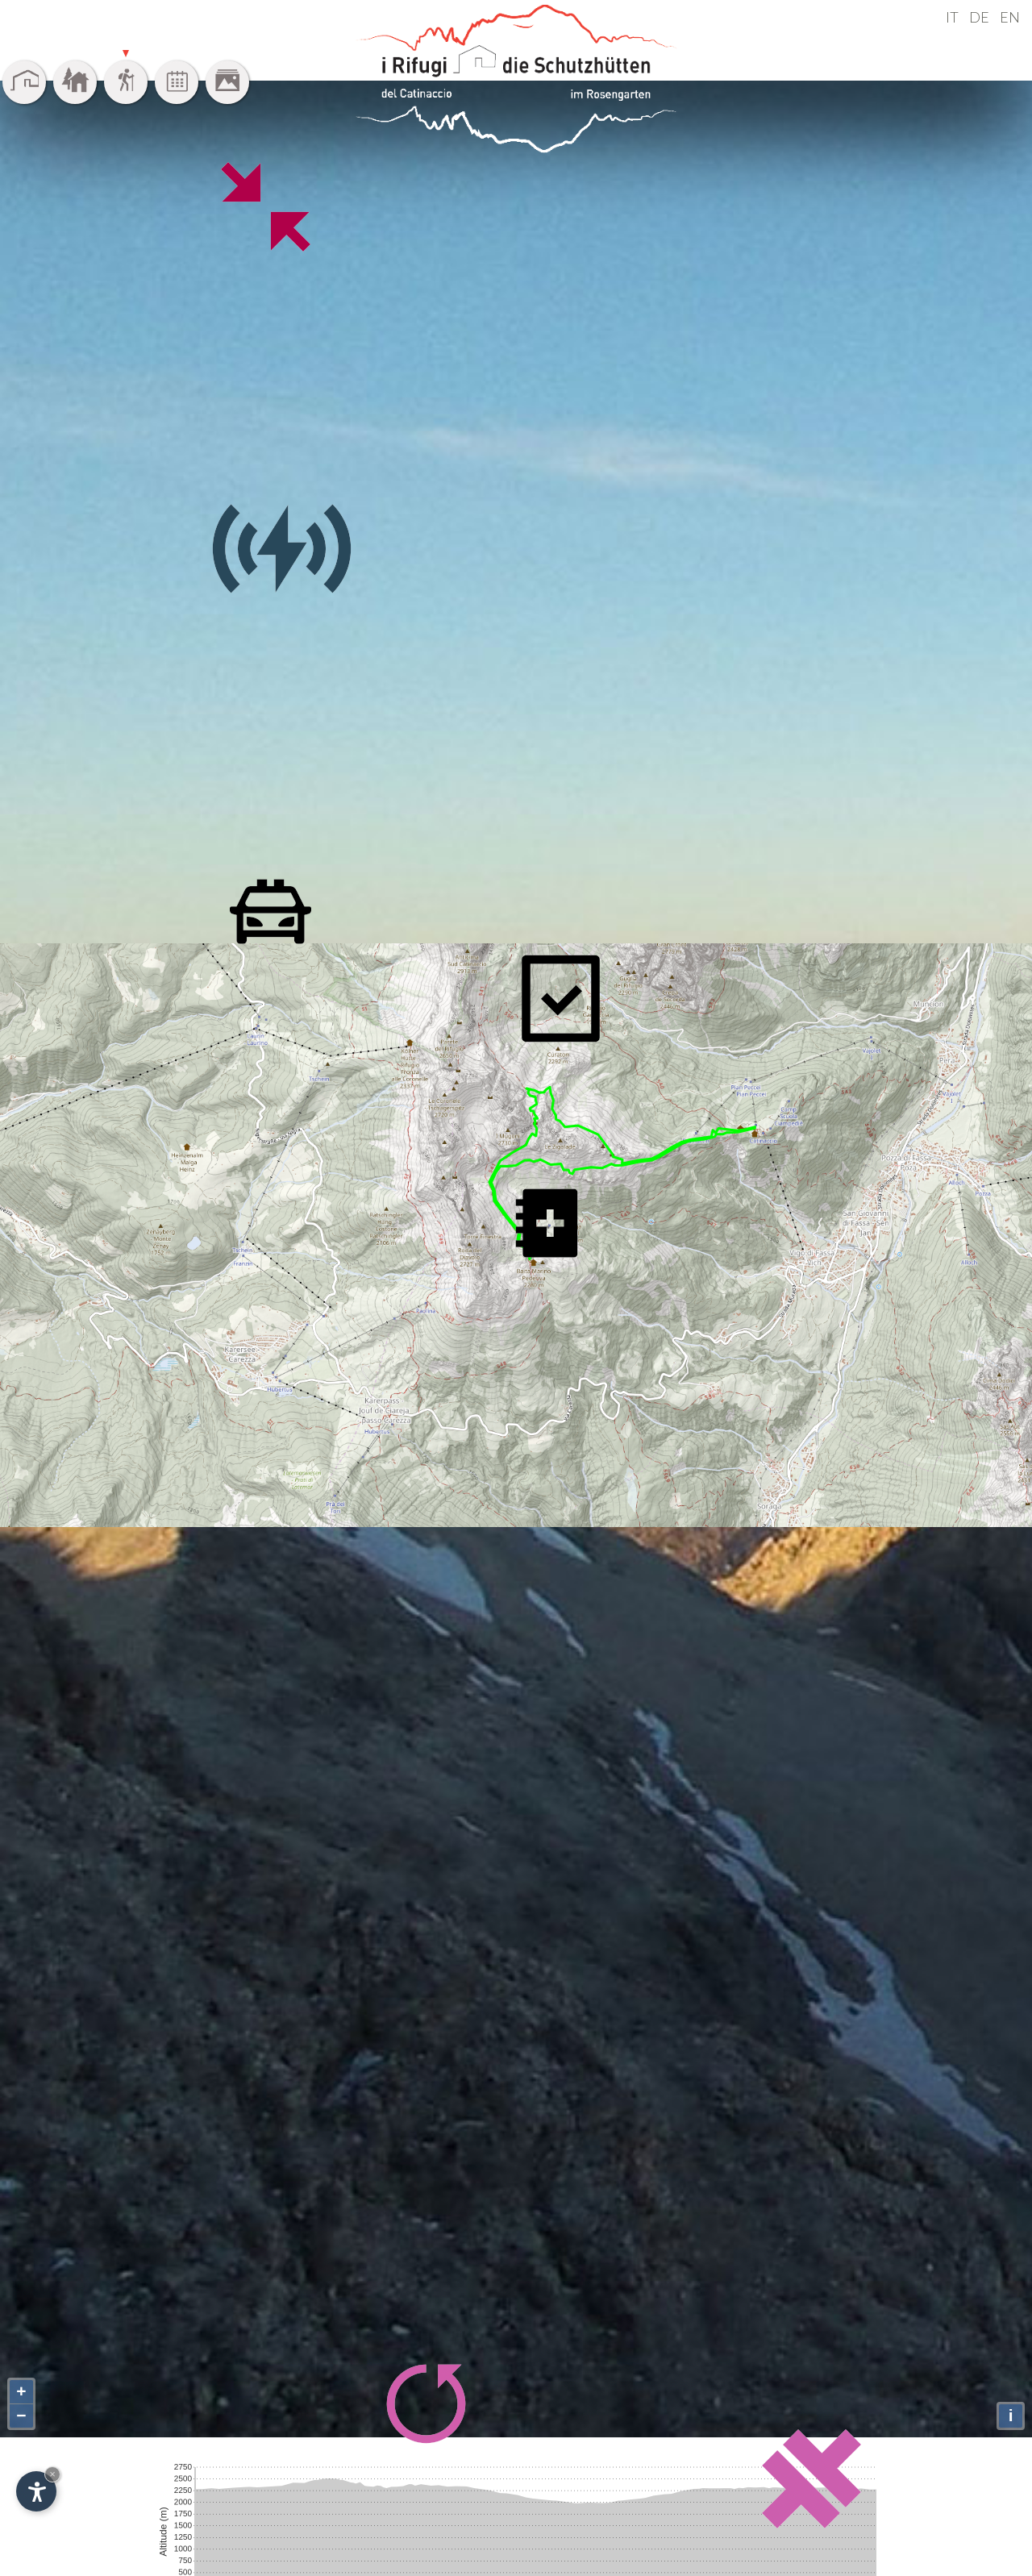 This screenshot has width=1032, height=2576. Describe the element at coordinates (281, 548) in the screenshot. I see `indicates wireless charging is active` at that location.